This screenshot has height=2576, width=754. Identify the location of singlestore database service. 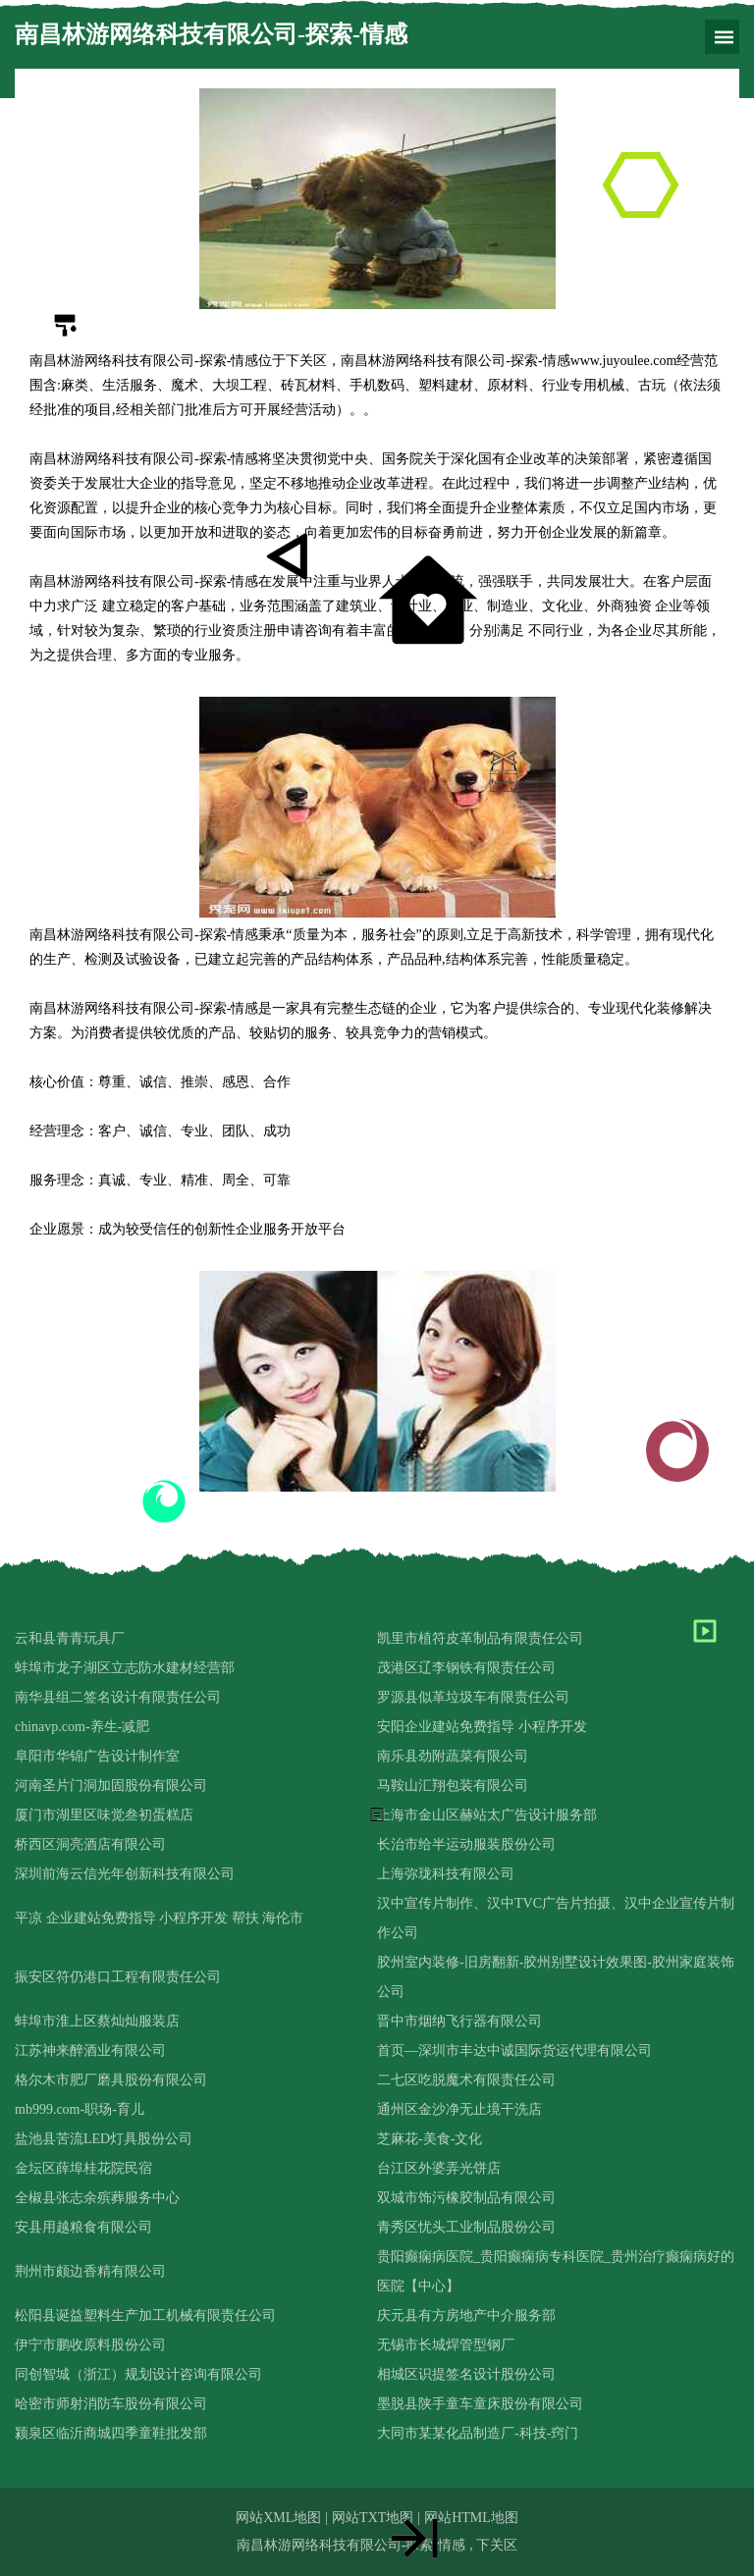
(677, 1450).